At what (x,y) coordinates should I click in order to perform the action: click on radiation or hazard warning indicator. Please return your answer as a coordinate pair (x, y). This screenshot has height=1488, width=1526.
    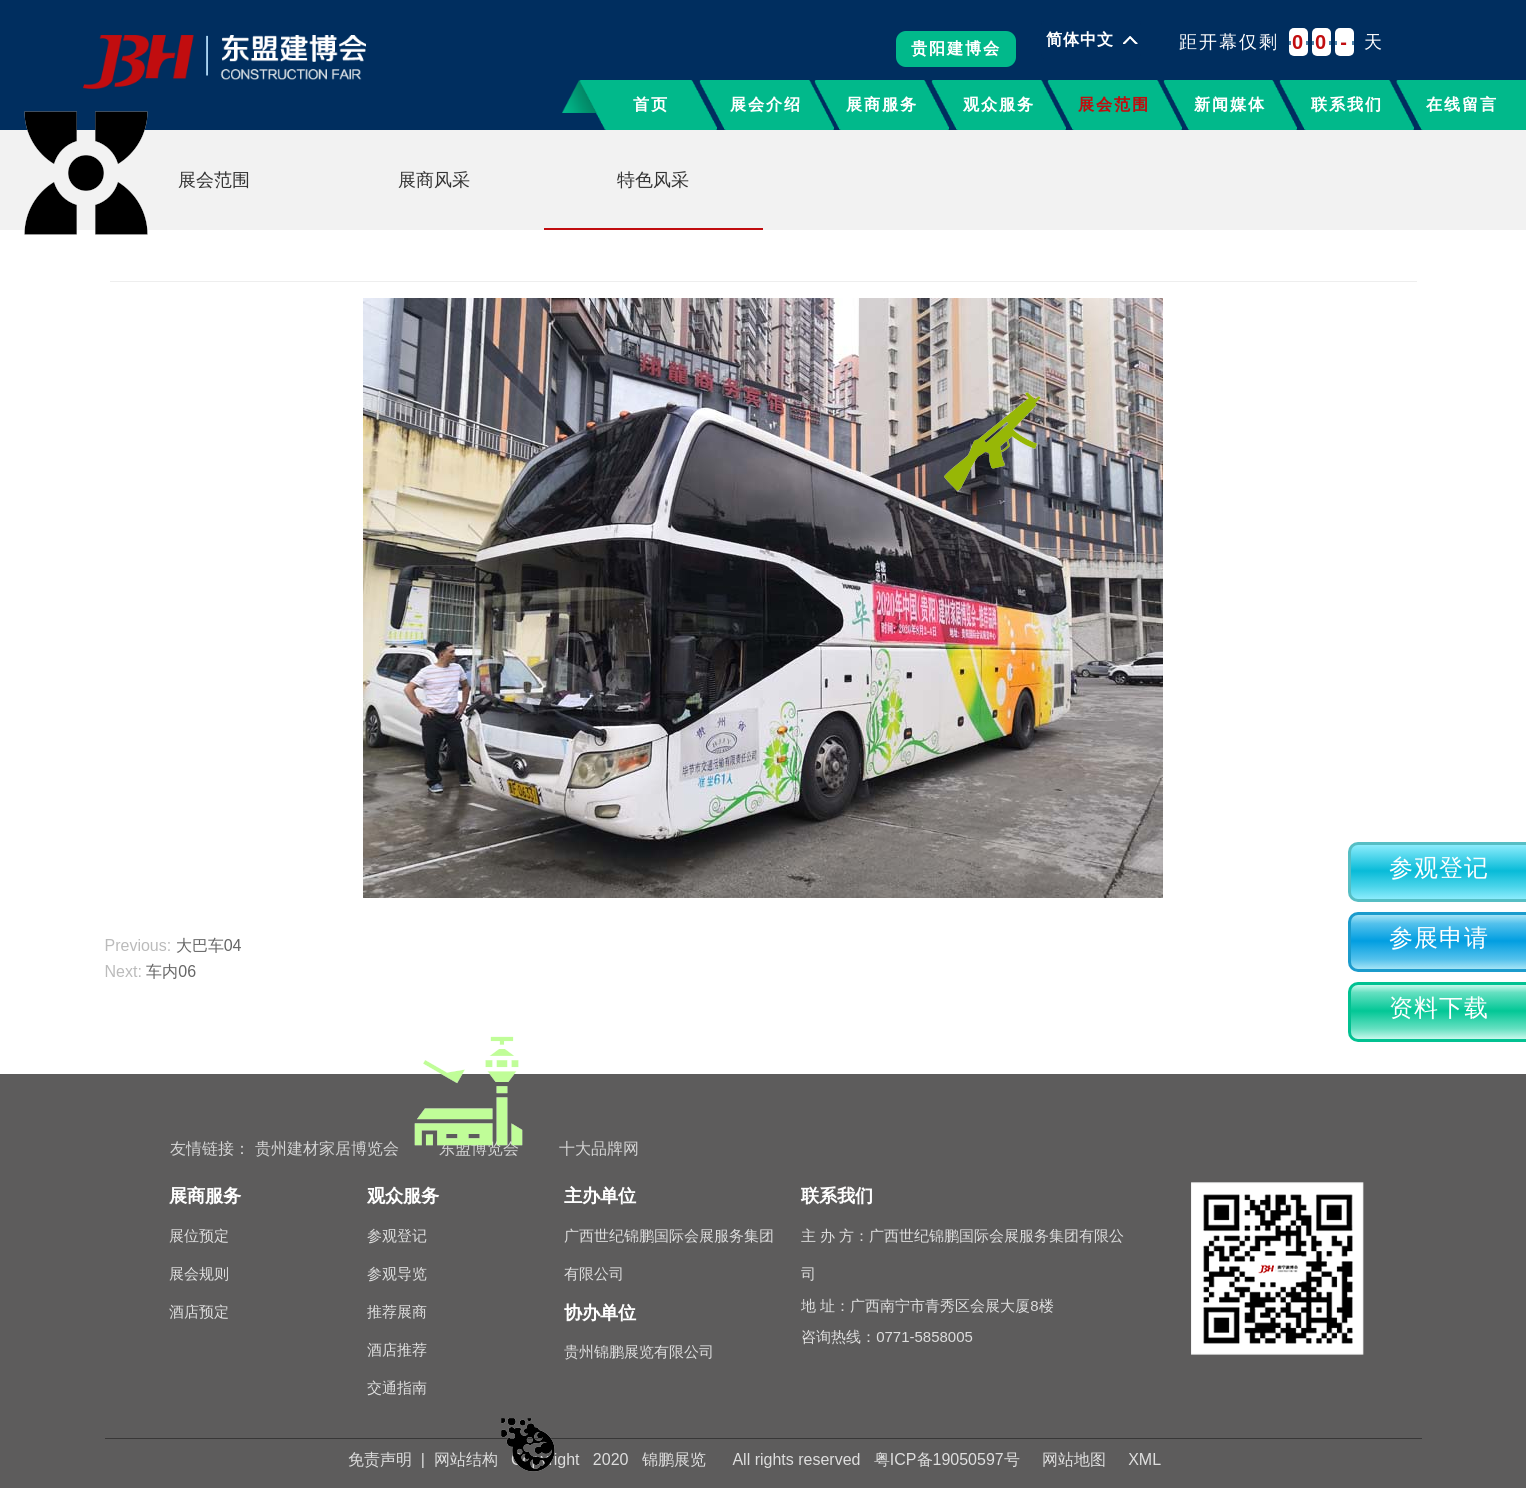
    Looking at the image, I should click on (86, 173).